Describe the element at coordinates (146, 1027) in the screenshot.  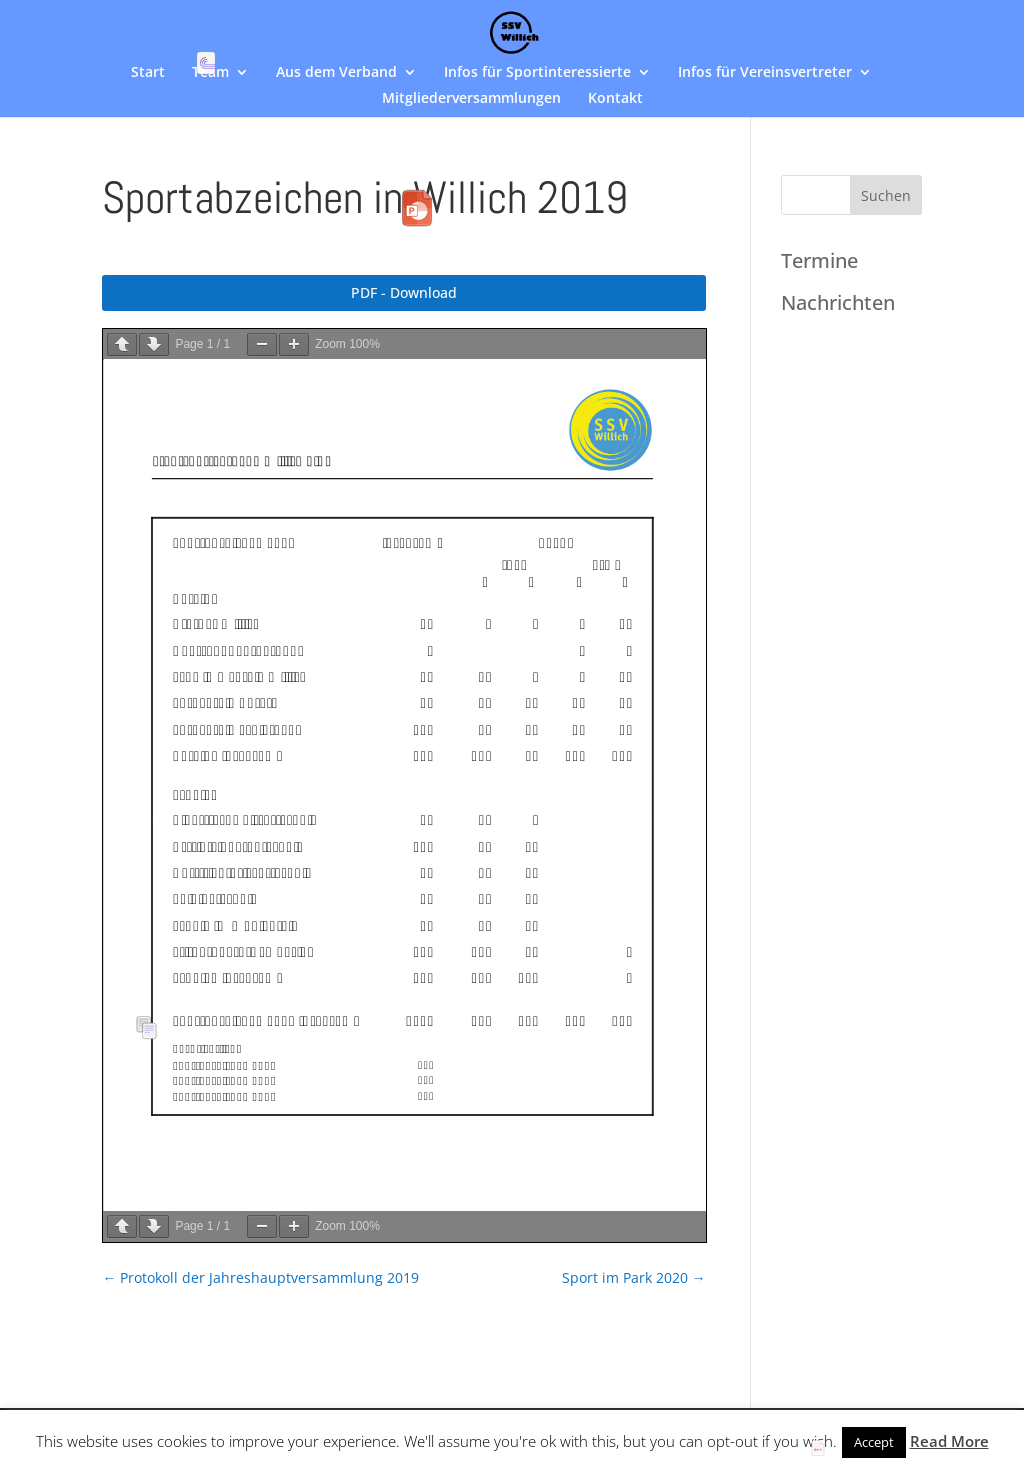
I see `copy selected content to clipboard` at that location.